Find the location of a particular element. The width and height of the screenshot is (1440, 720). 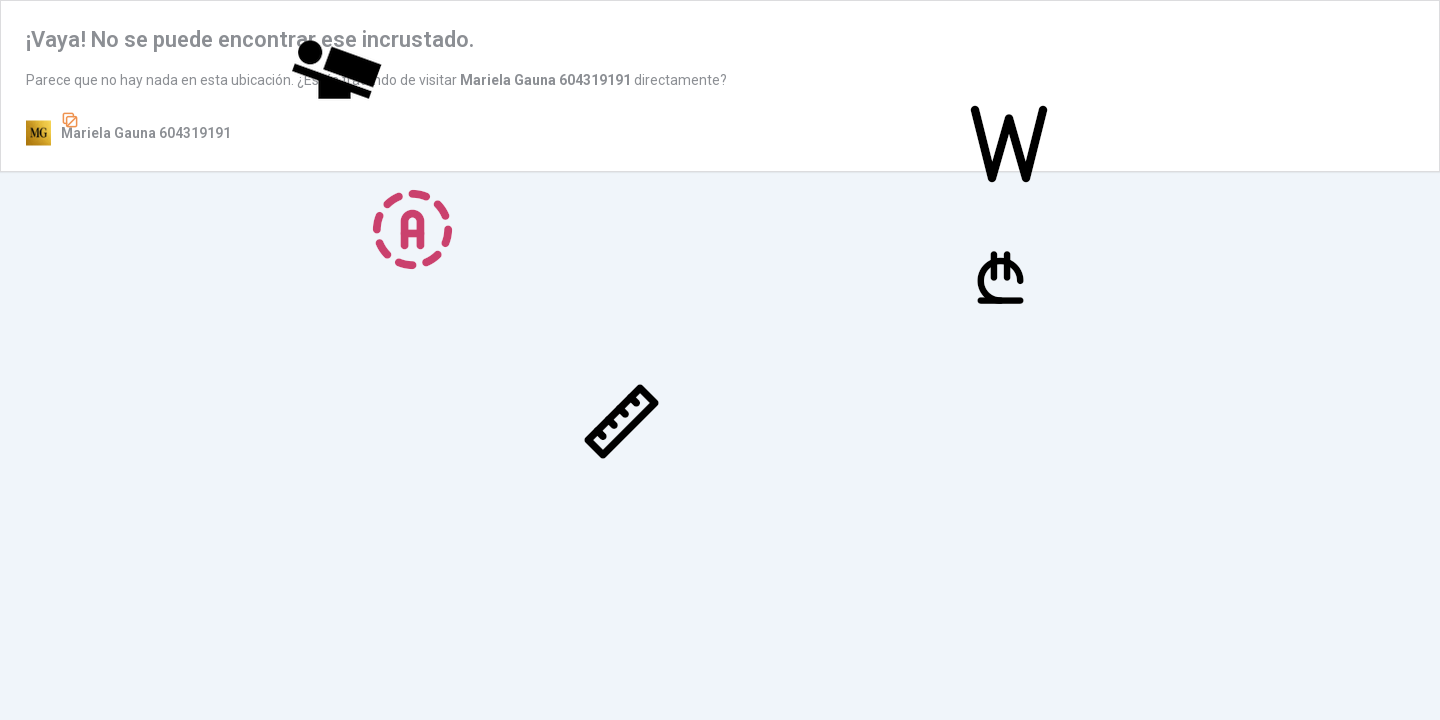

indicates a draft or pending annotation is located at coordinates (412, 229).